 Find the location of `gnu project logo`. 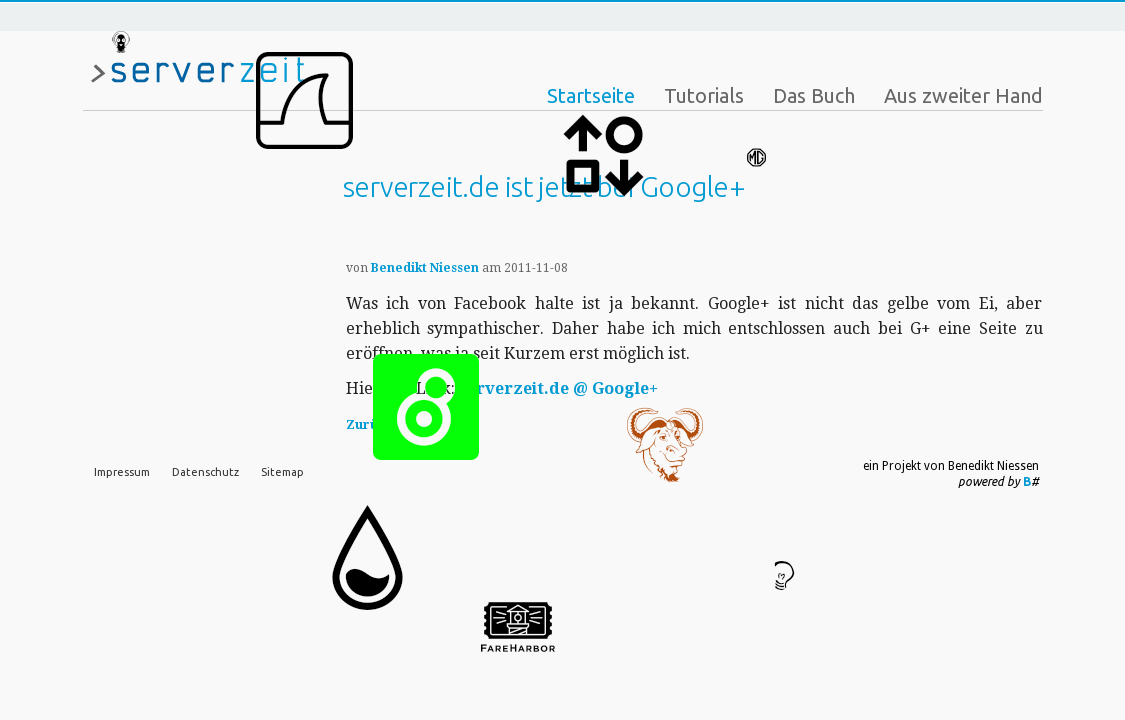

gnu project logo is located at coordinates (665, 445).